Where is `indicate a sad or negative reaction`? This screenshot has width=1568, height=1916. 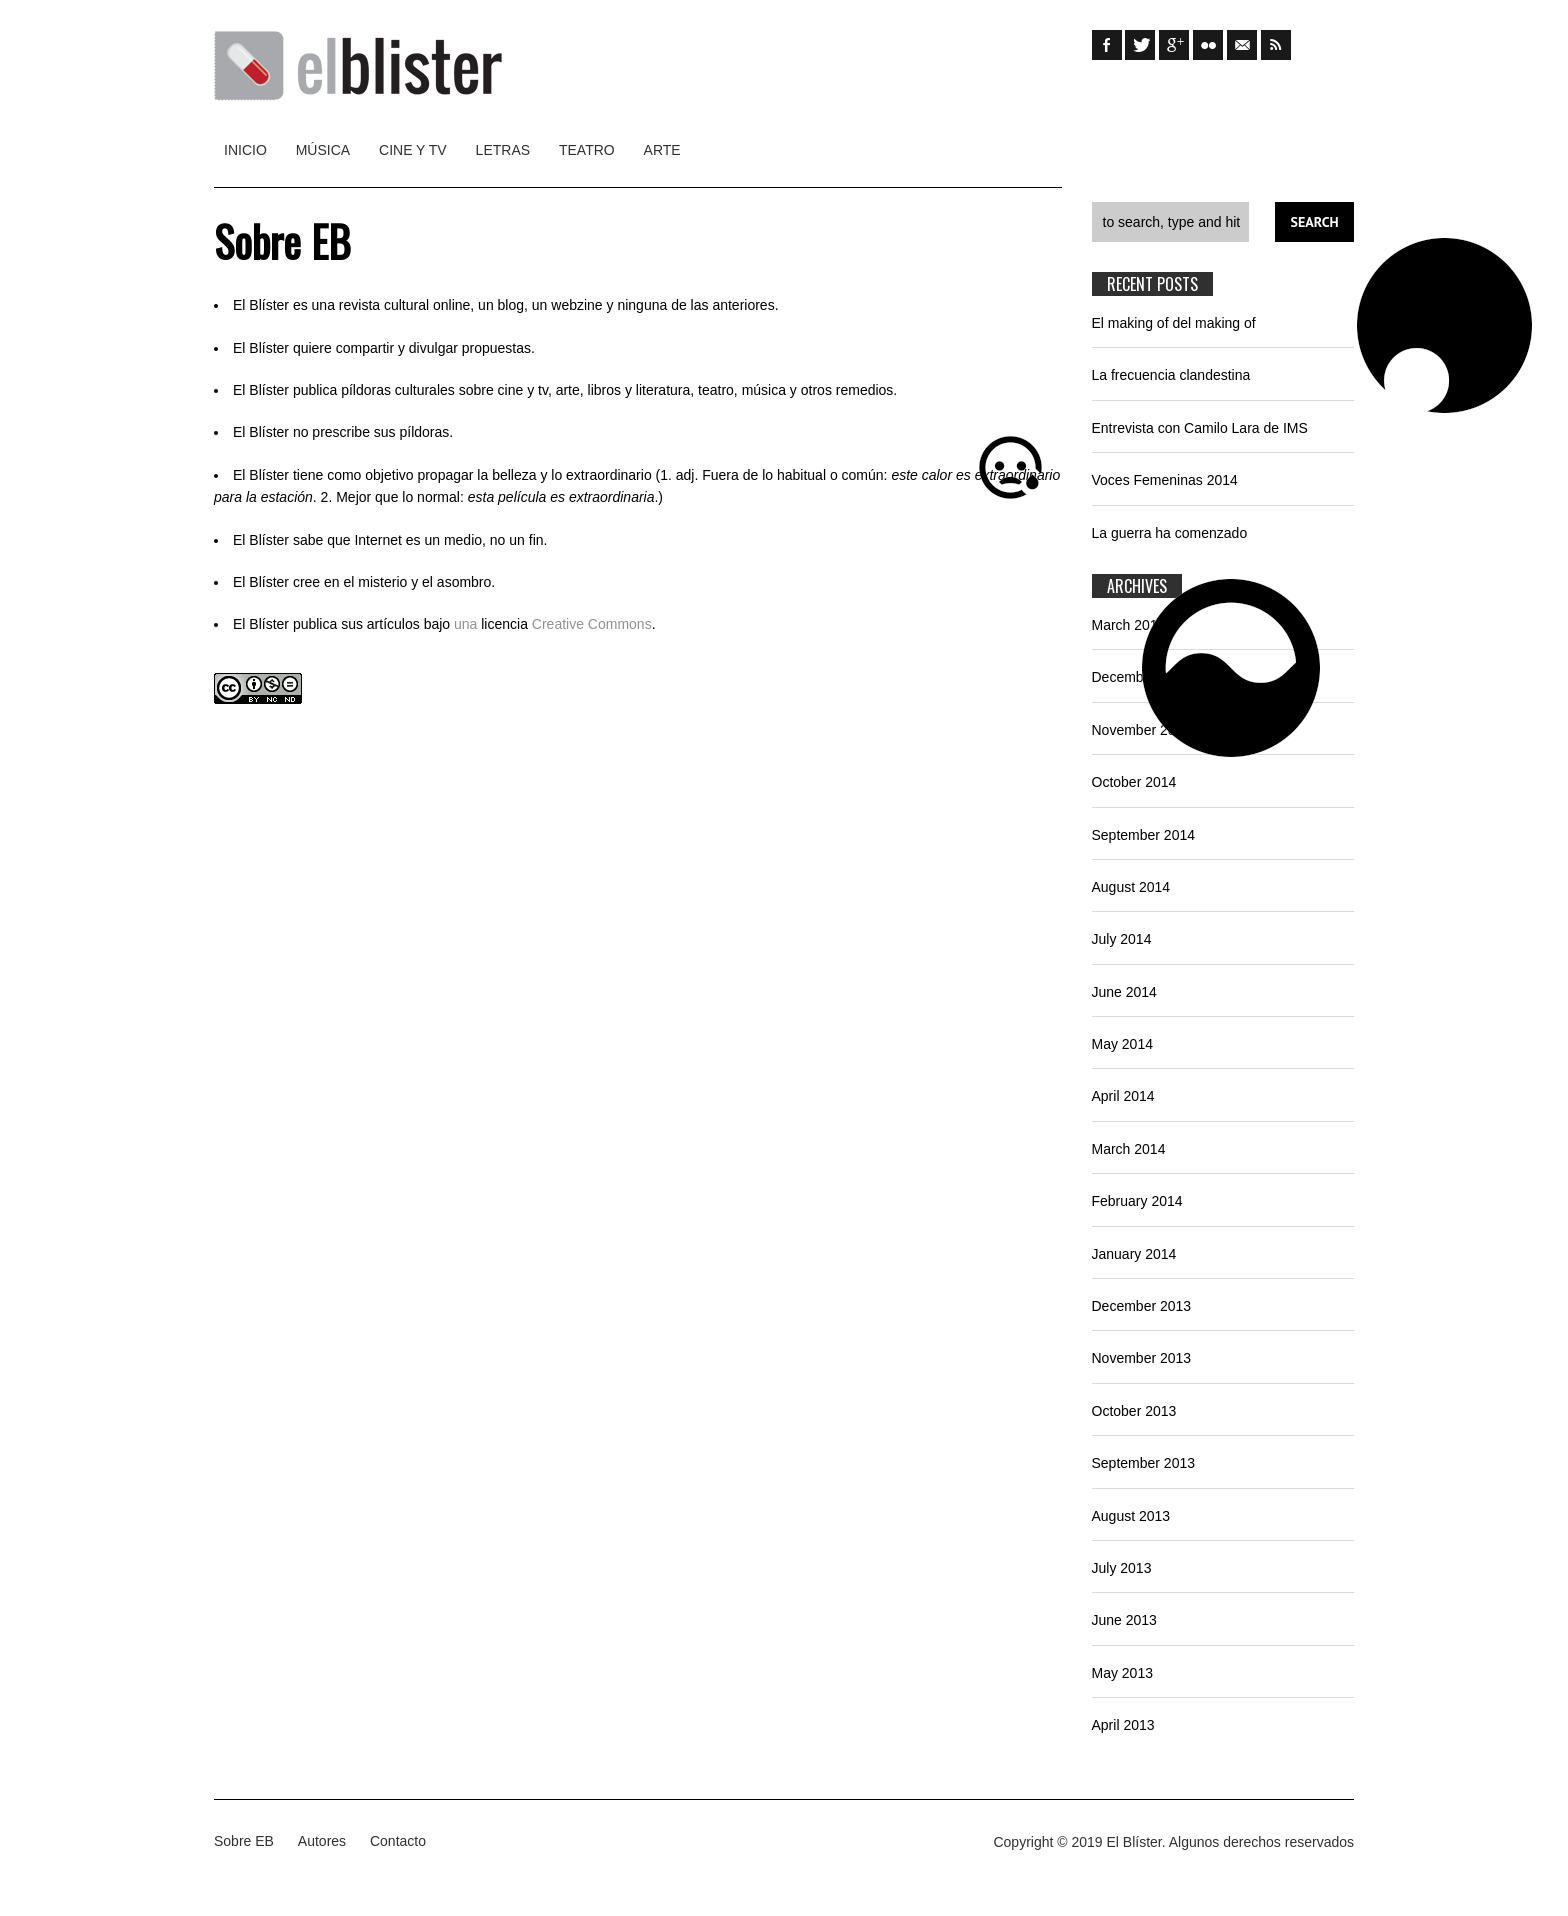
indicate a sad or negative reaction is located at coordinates (1010, 467).